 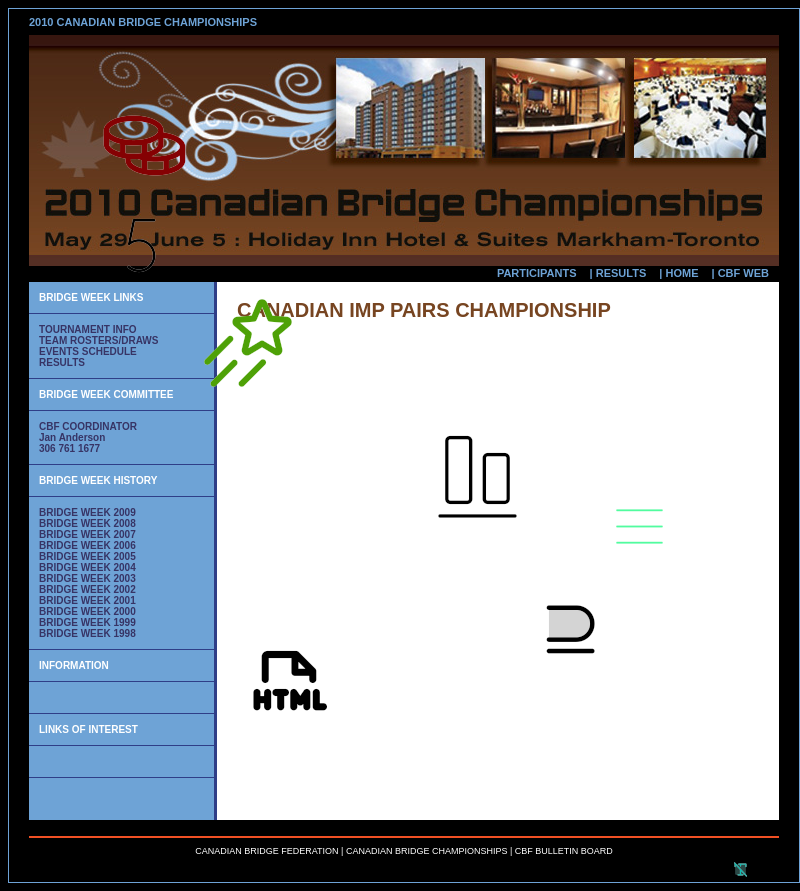 I want to click on represents a mathematical superset relationship, so click(x=569, y=630).